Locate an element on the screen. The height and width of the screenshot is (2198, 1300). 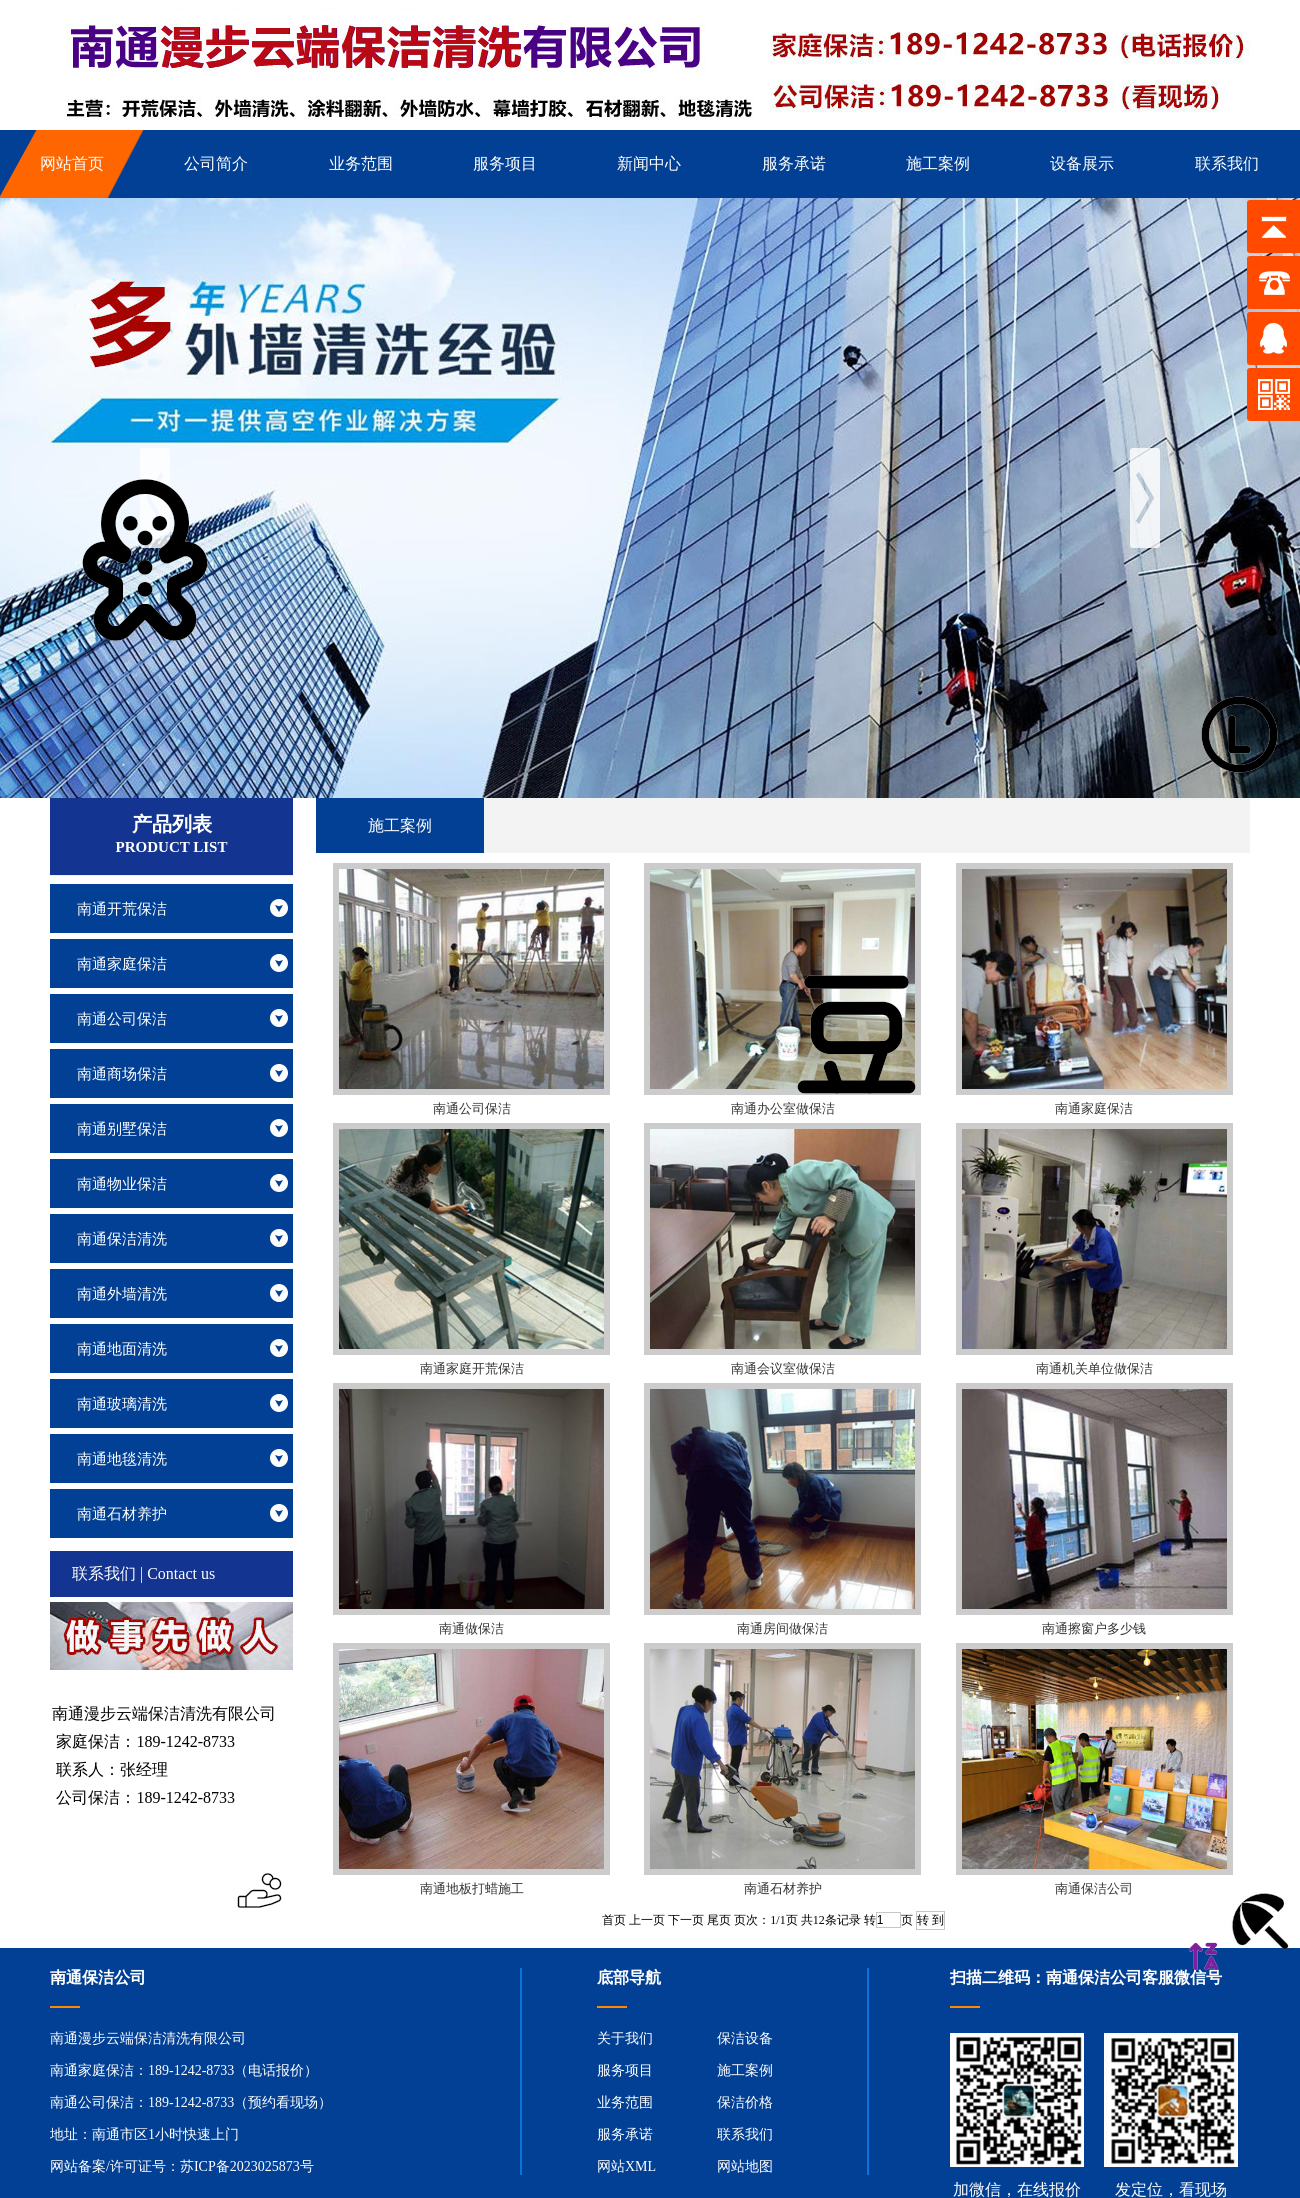
sort list alphabetically from Z to A is located at coordinates (1203, 1956).